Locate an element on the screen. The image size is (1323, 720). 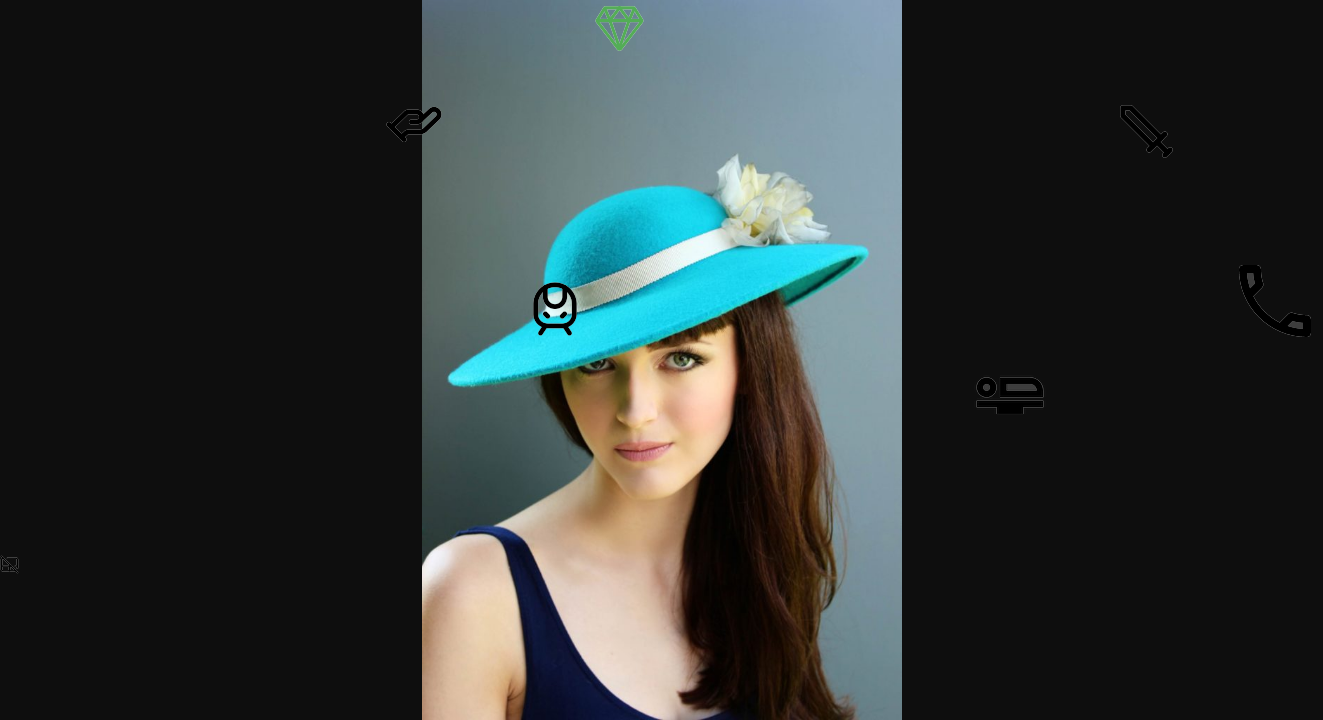
disable touchpad input is located at coordinates (9, 564).